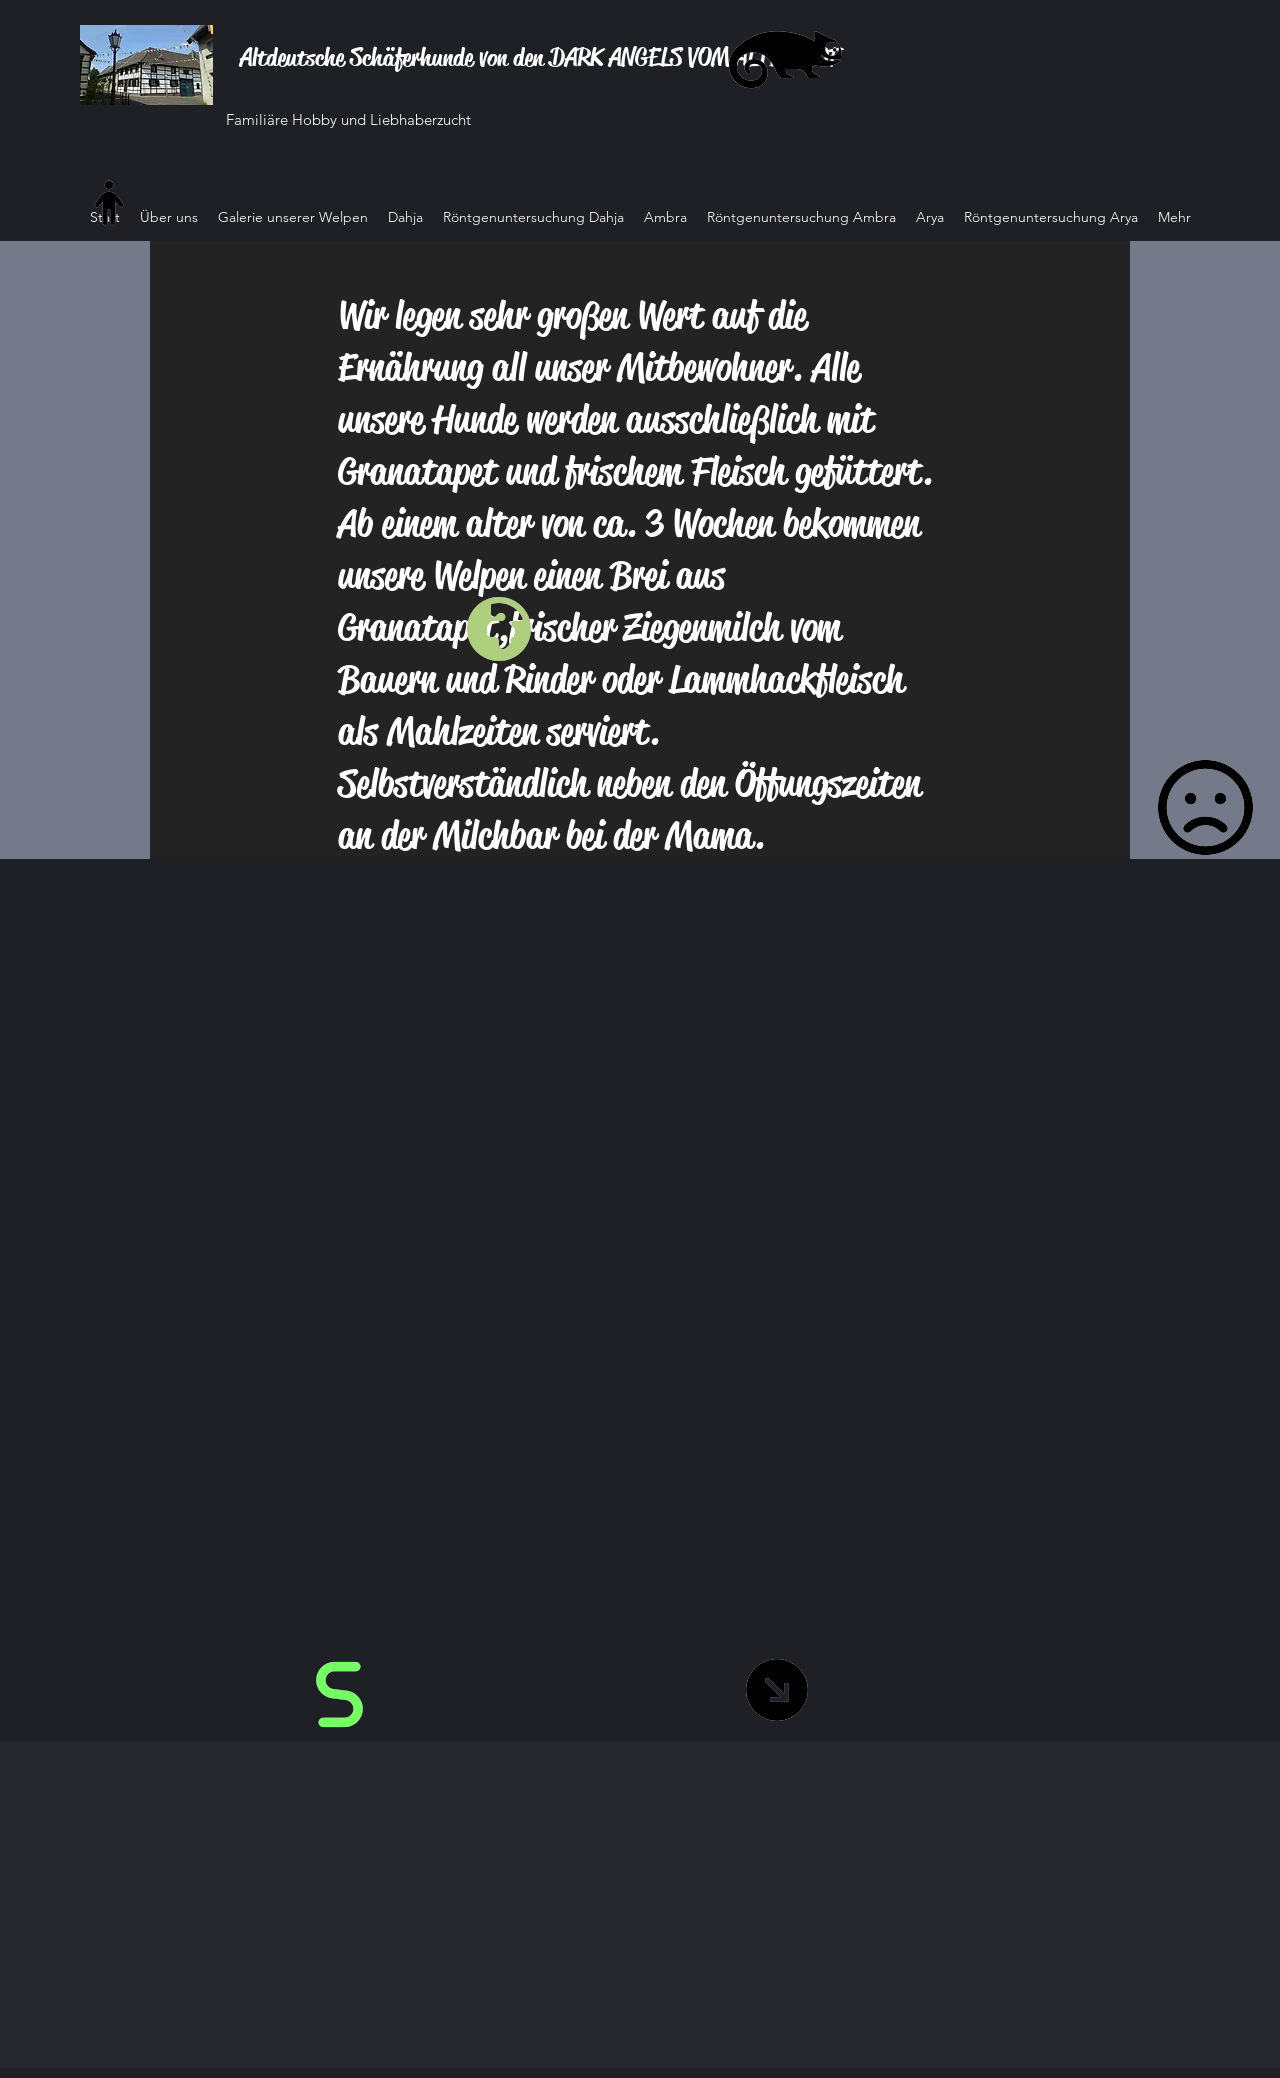 The width and height of the screenshot is (1280, 2078). What do you see at coordinates (109, 203) in the screenshot?
I see `indicates male gender option` at bounding box center [109, 203].